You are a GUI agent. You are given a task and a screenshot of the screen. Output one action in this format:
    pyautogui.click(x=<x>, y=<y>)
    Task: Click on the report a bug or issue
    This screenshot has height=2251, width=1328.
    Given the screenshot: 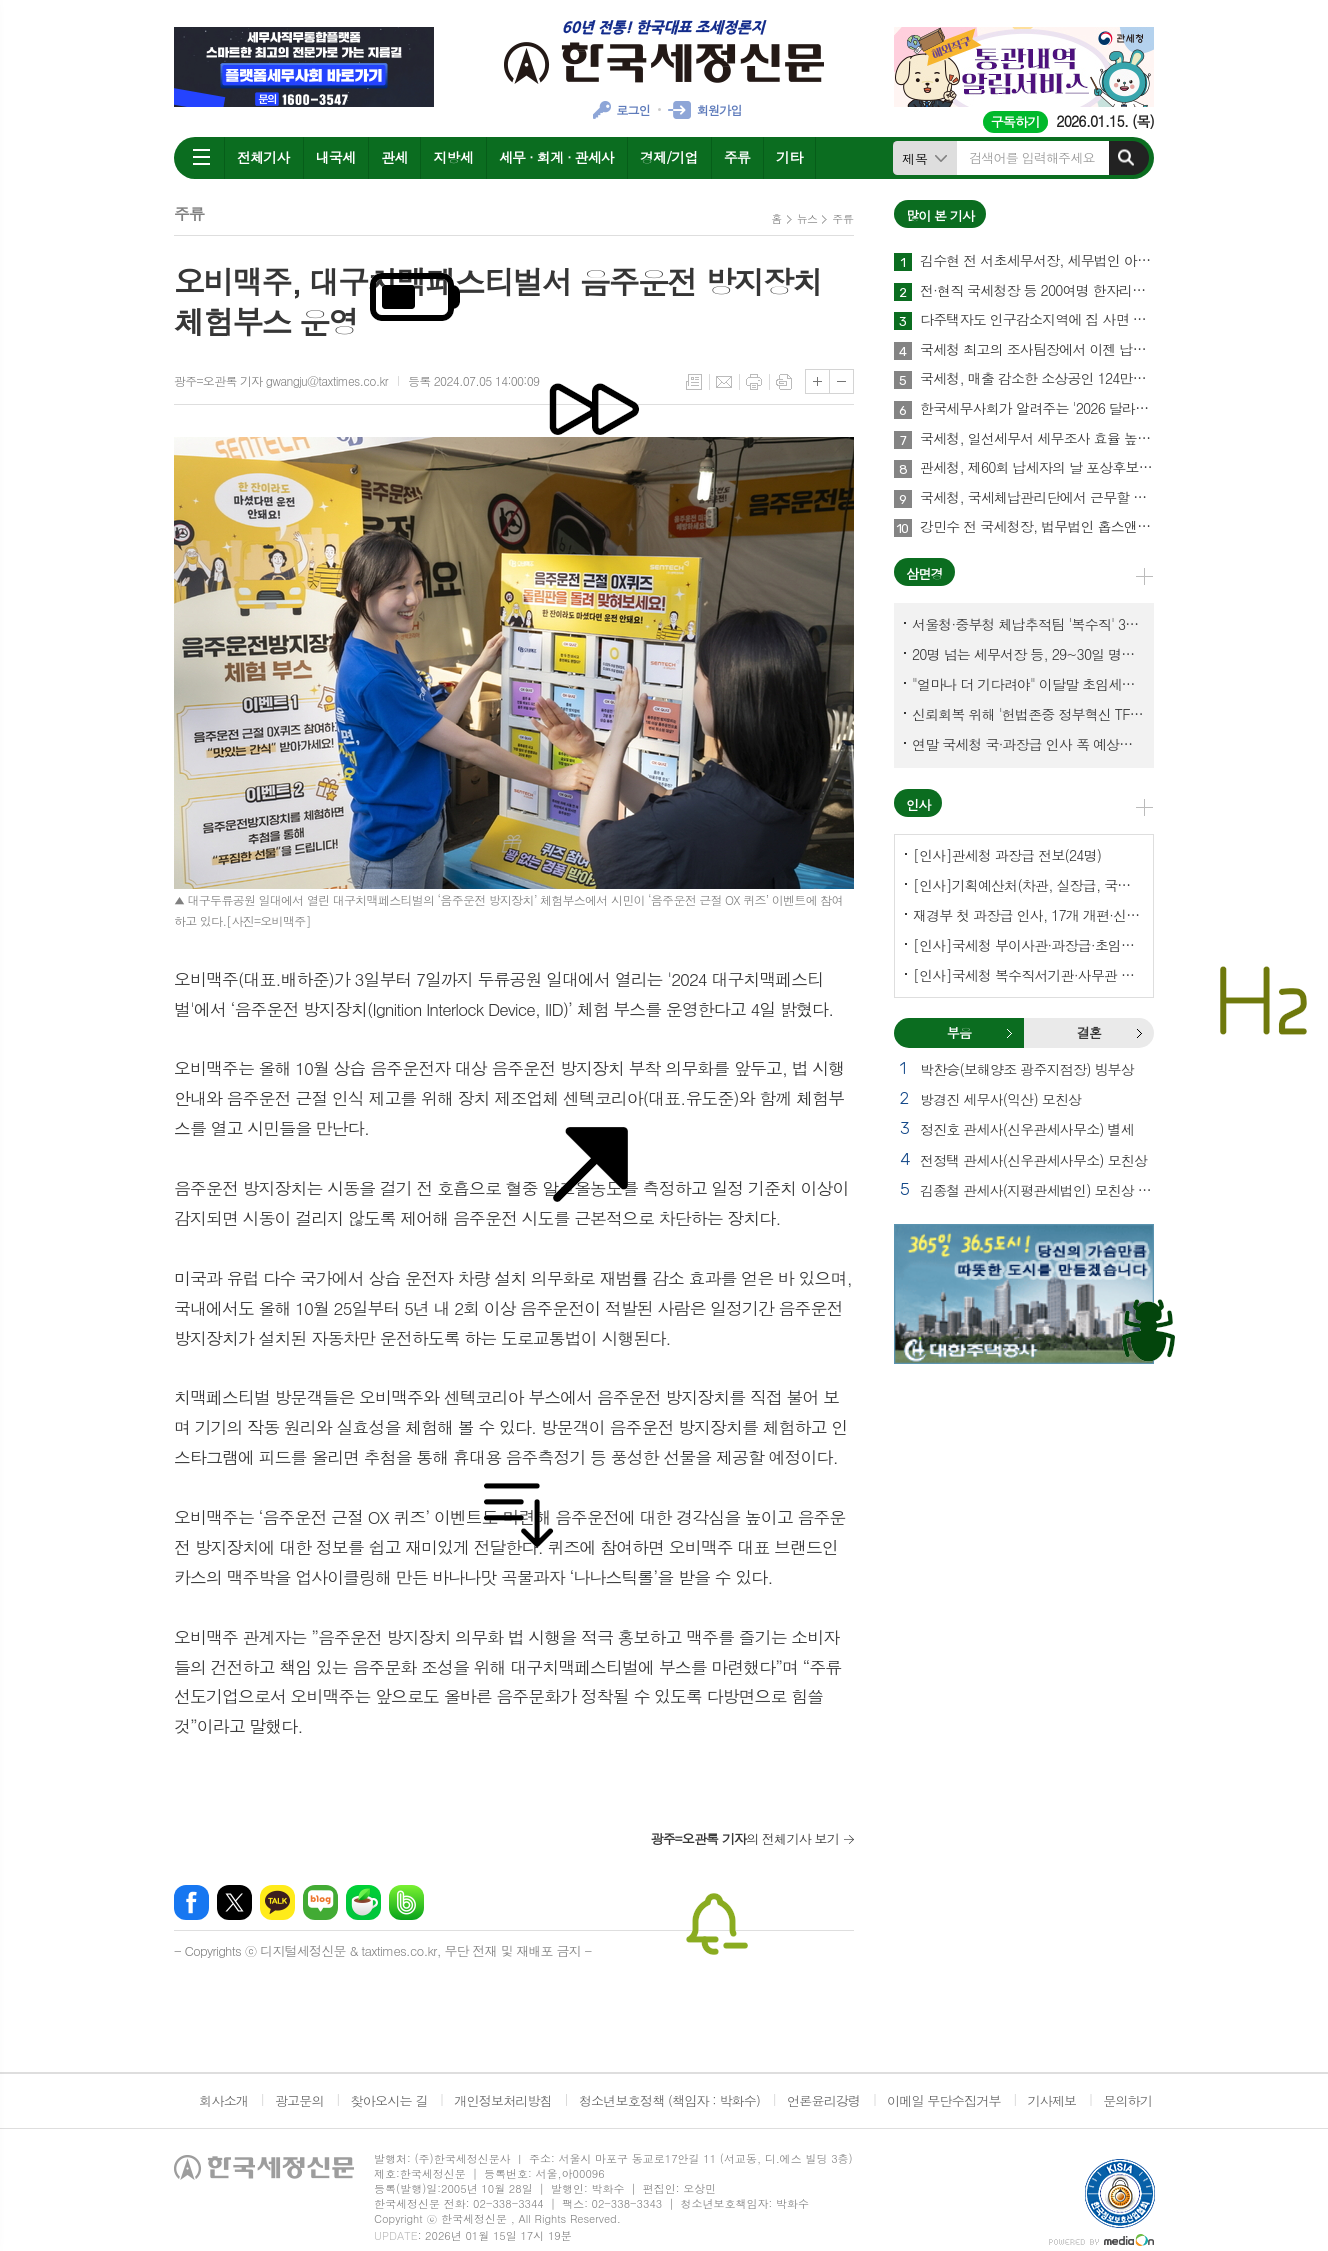 What is the action you would take?
    pyautogui.click(x=1148, y=1330)
    